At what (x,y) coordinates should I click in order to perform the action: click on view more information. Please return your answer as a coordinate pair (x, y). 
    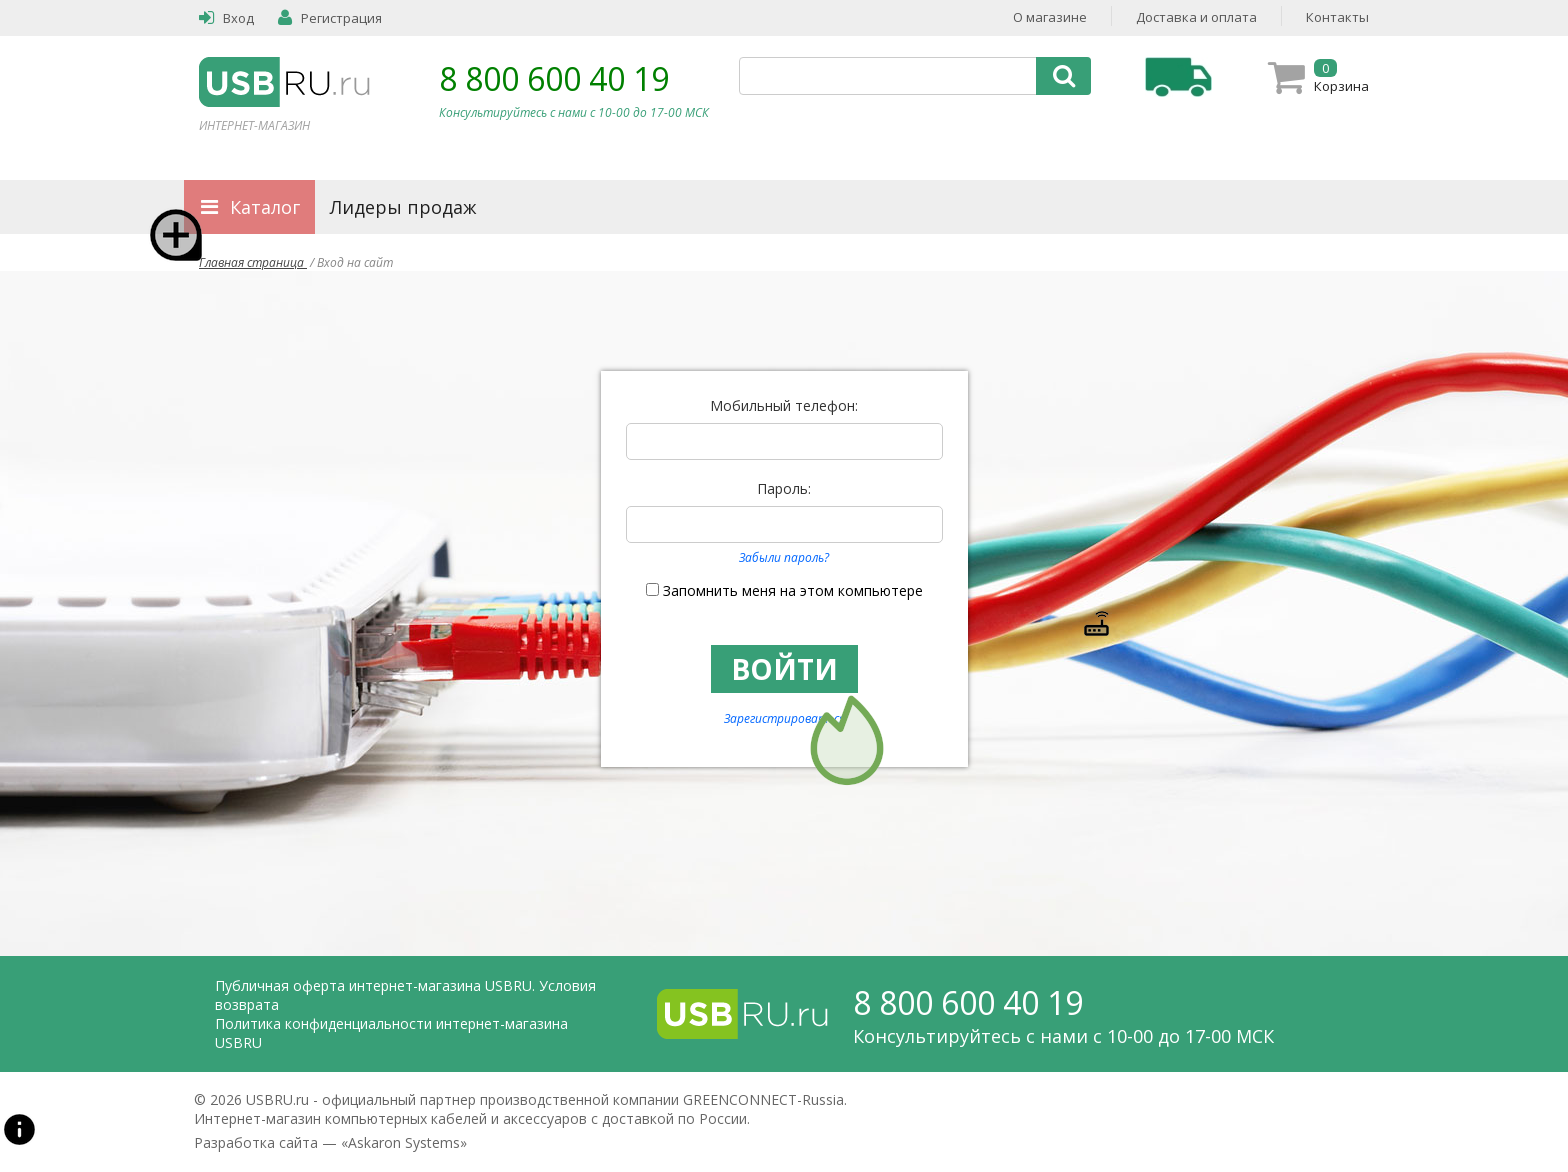
    Looking at the image, I should click on (19, 1129).